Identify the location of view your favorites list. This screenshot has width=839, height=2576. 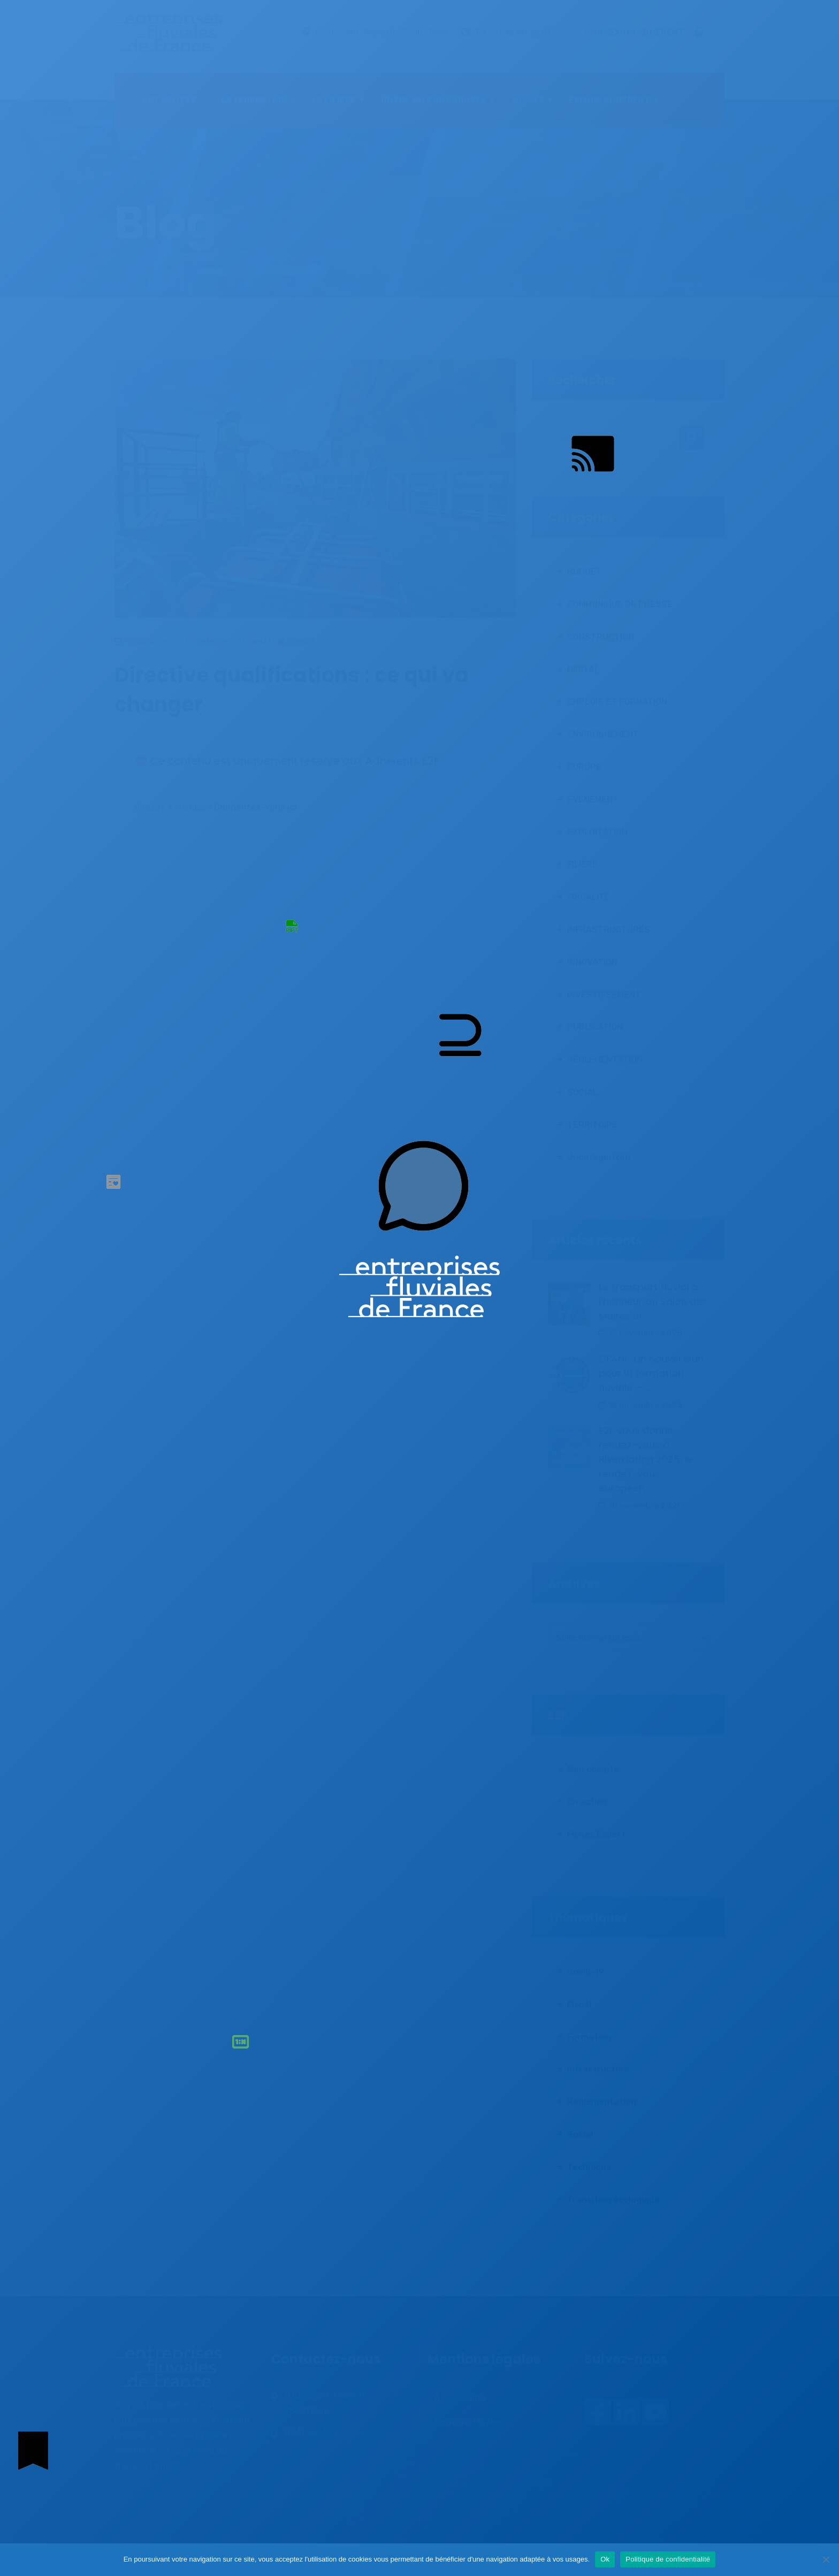
(113, 1182).